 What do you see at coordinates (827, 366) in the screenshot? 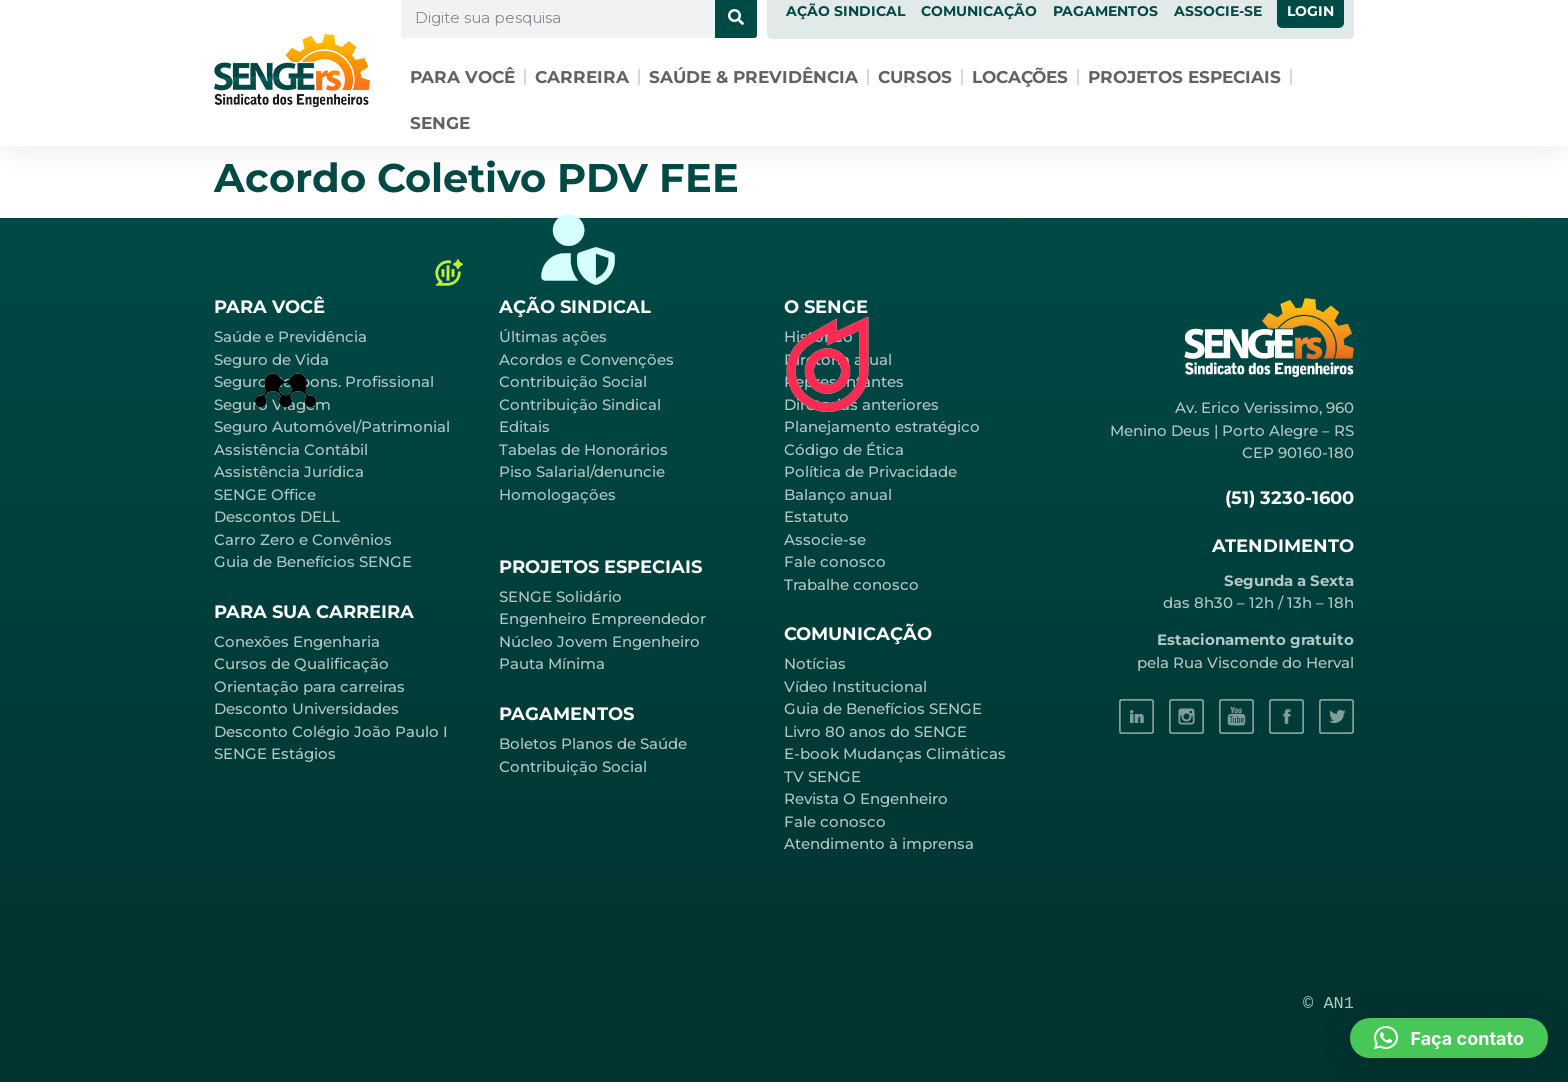
I see `indicates meteor or space weather event` at bounding box center [827, 366].